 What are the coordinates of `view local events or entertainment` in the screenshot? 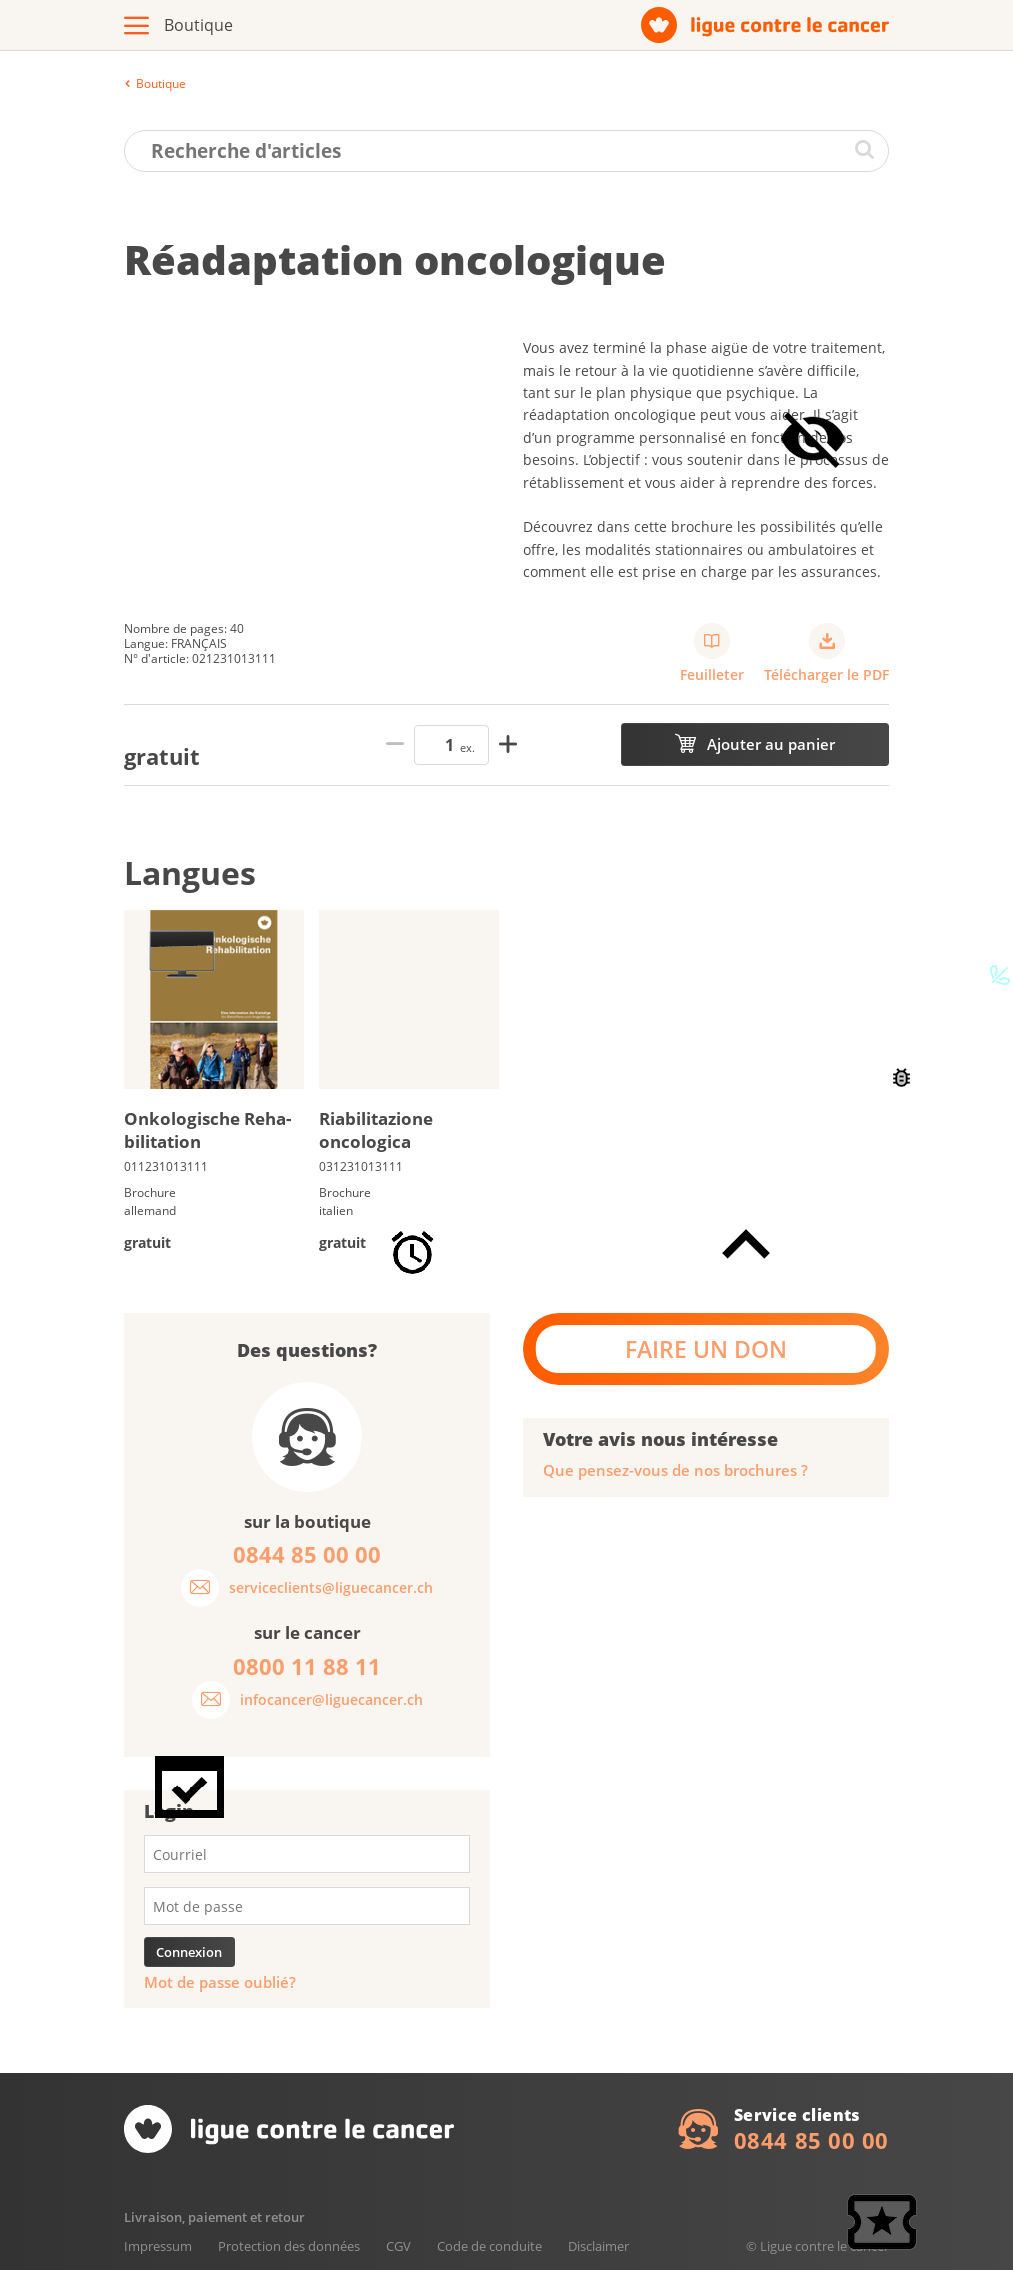 It's located at (882, 2222).